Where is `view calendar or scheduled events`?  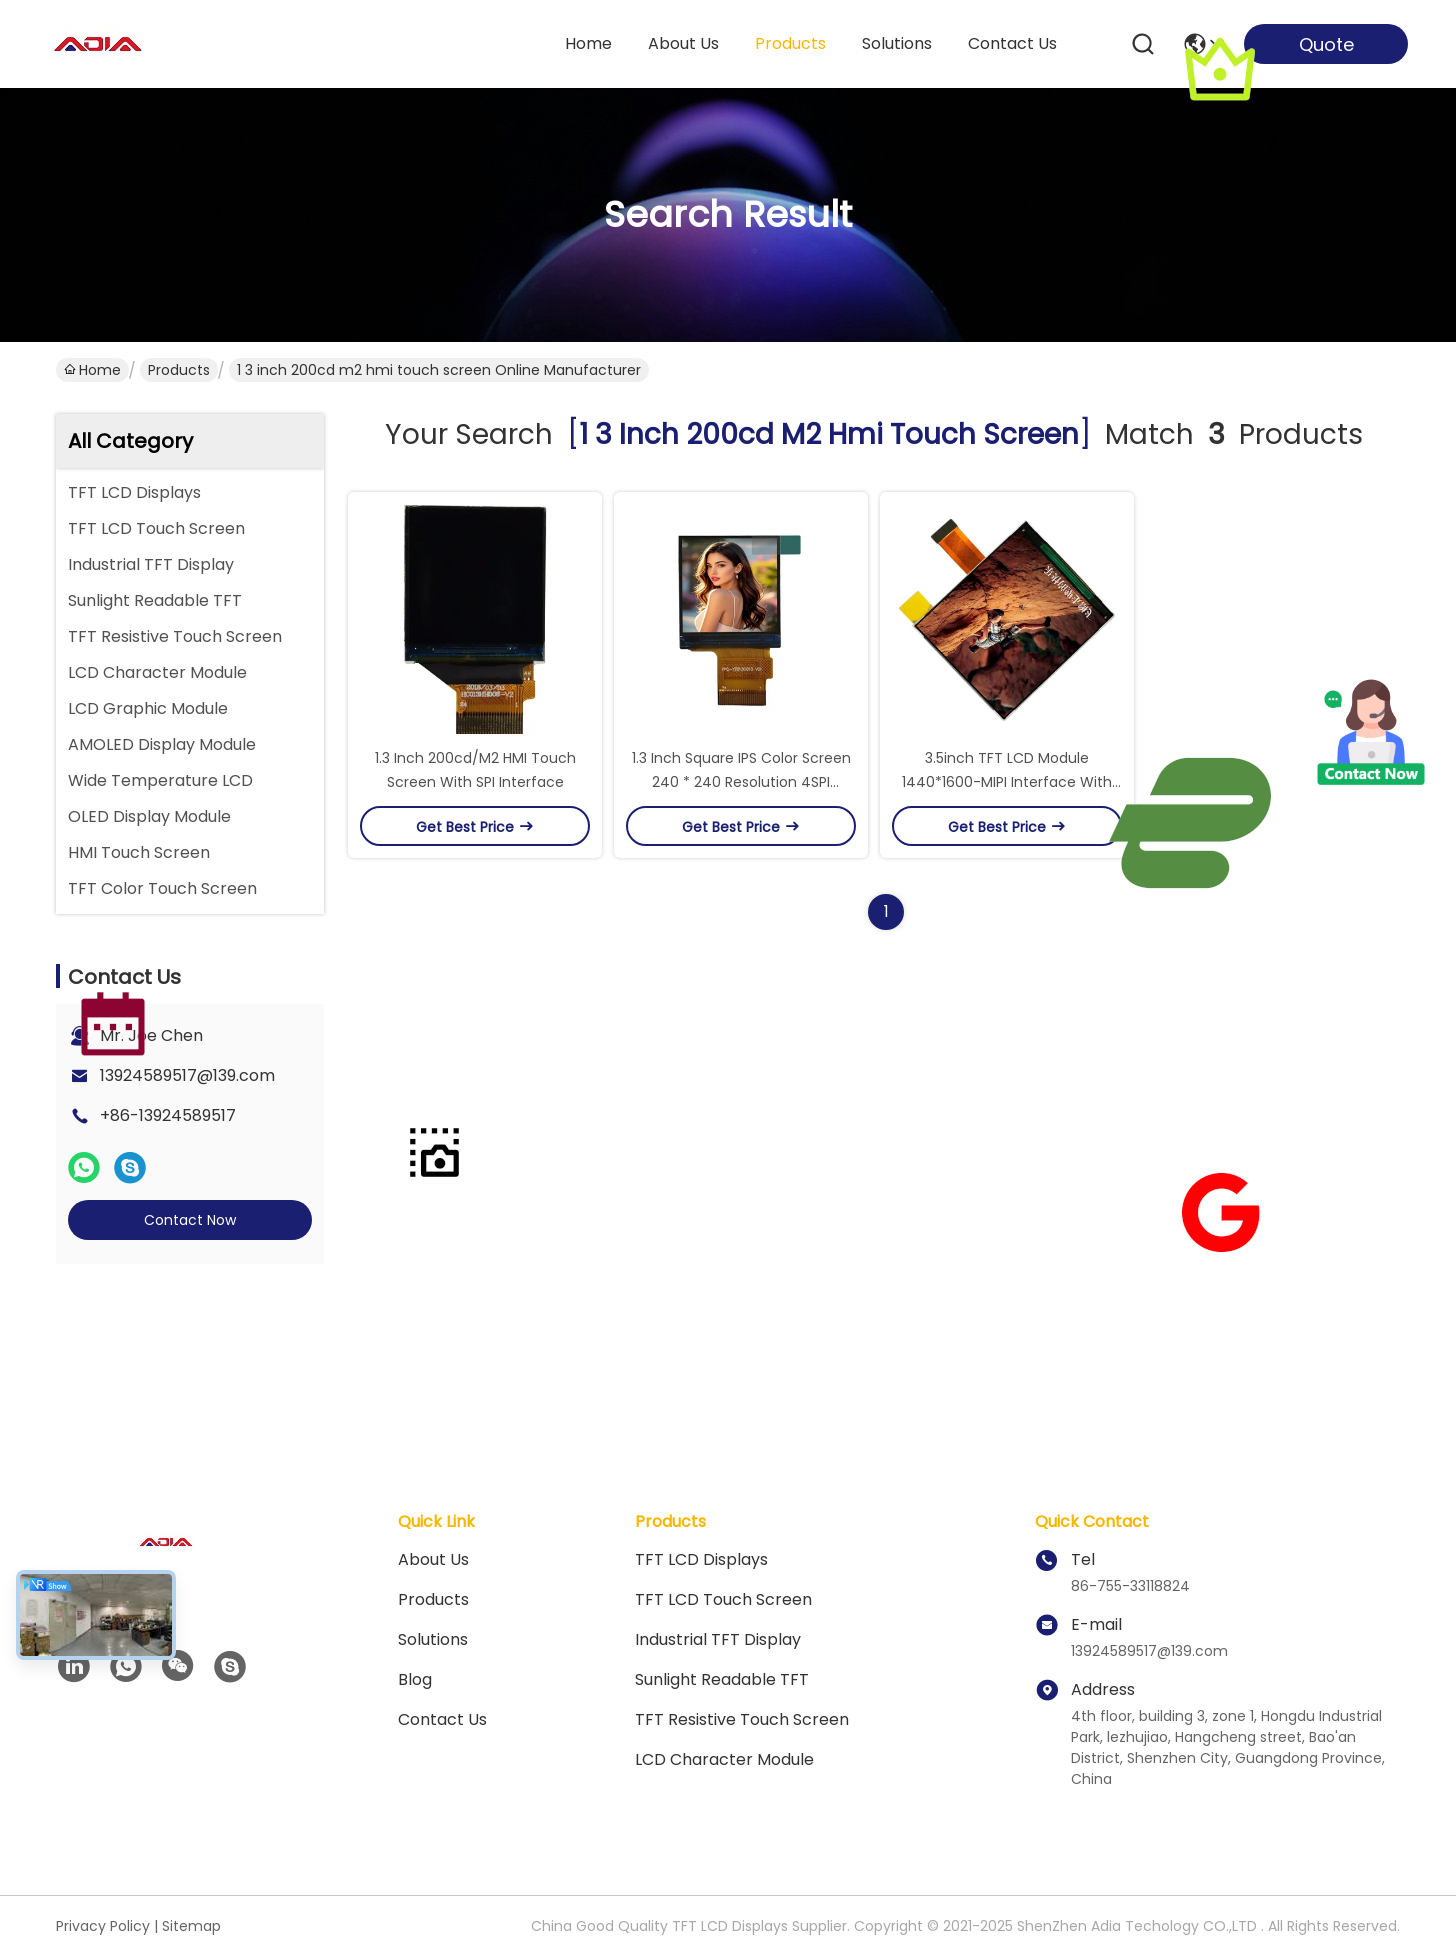
view calendar or scheduled events is located at coordinates (113, 1027).